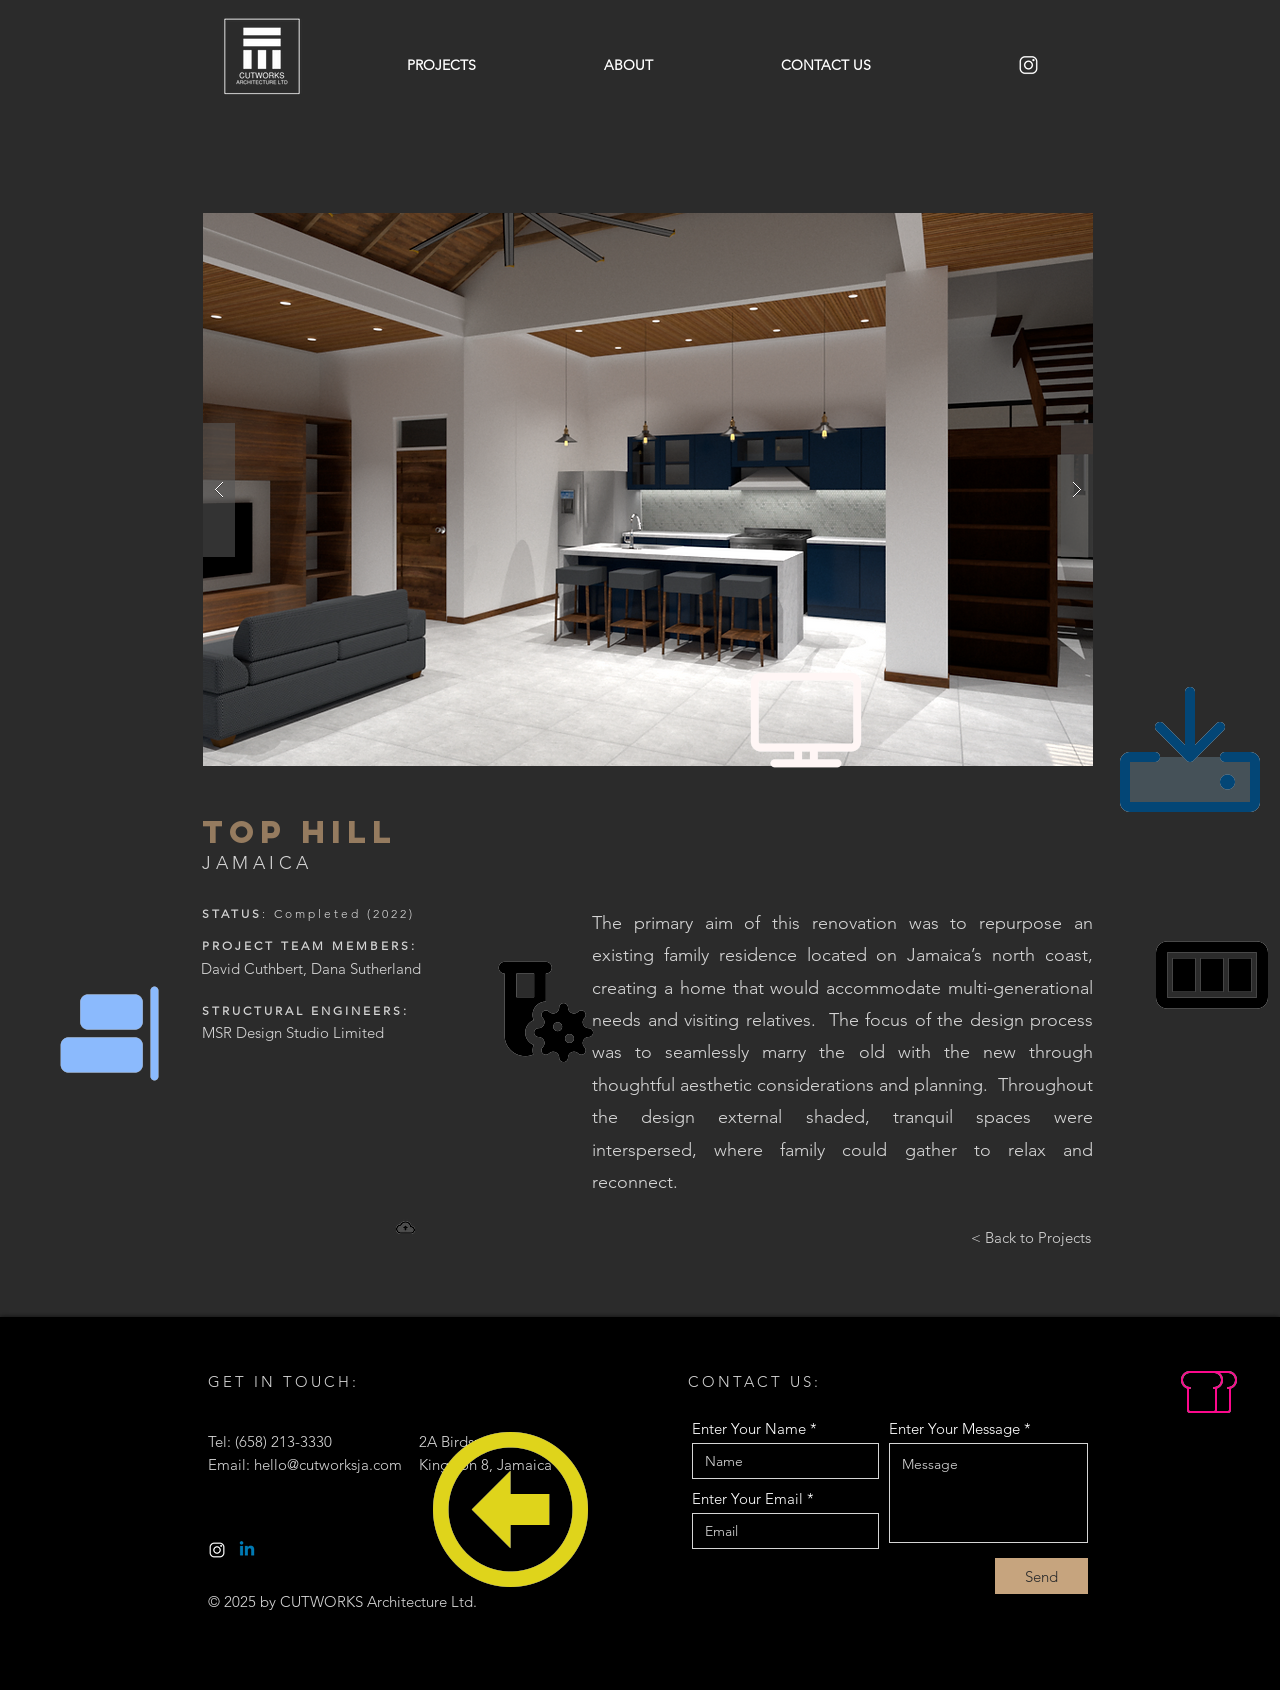 The height and width of the screenshot is (1690, 1280). I want to click on align content to the right, so click(111, 1033).